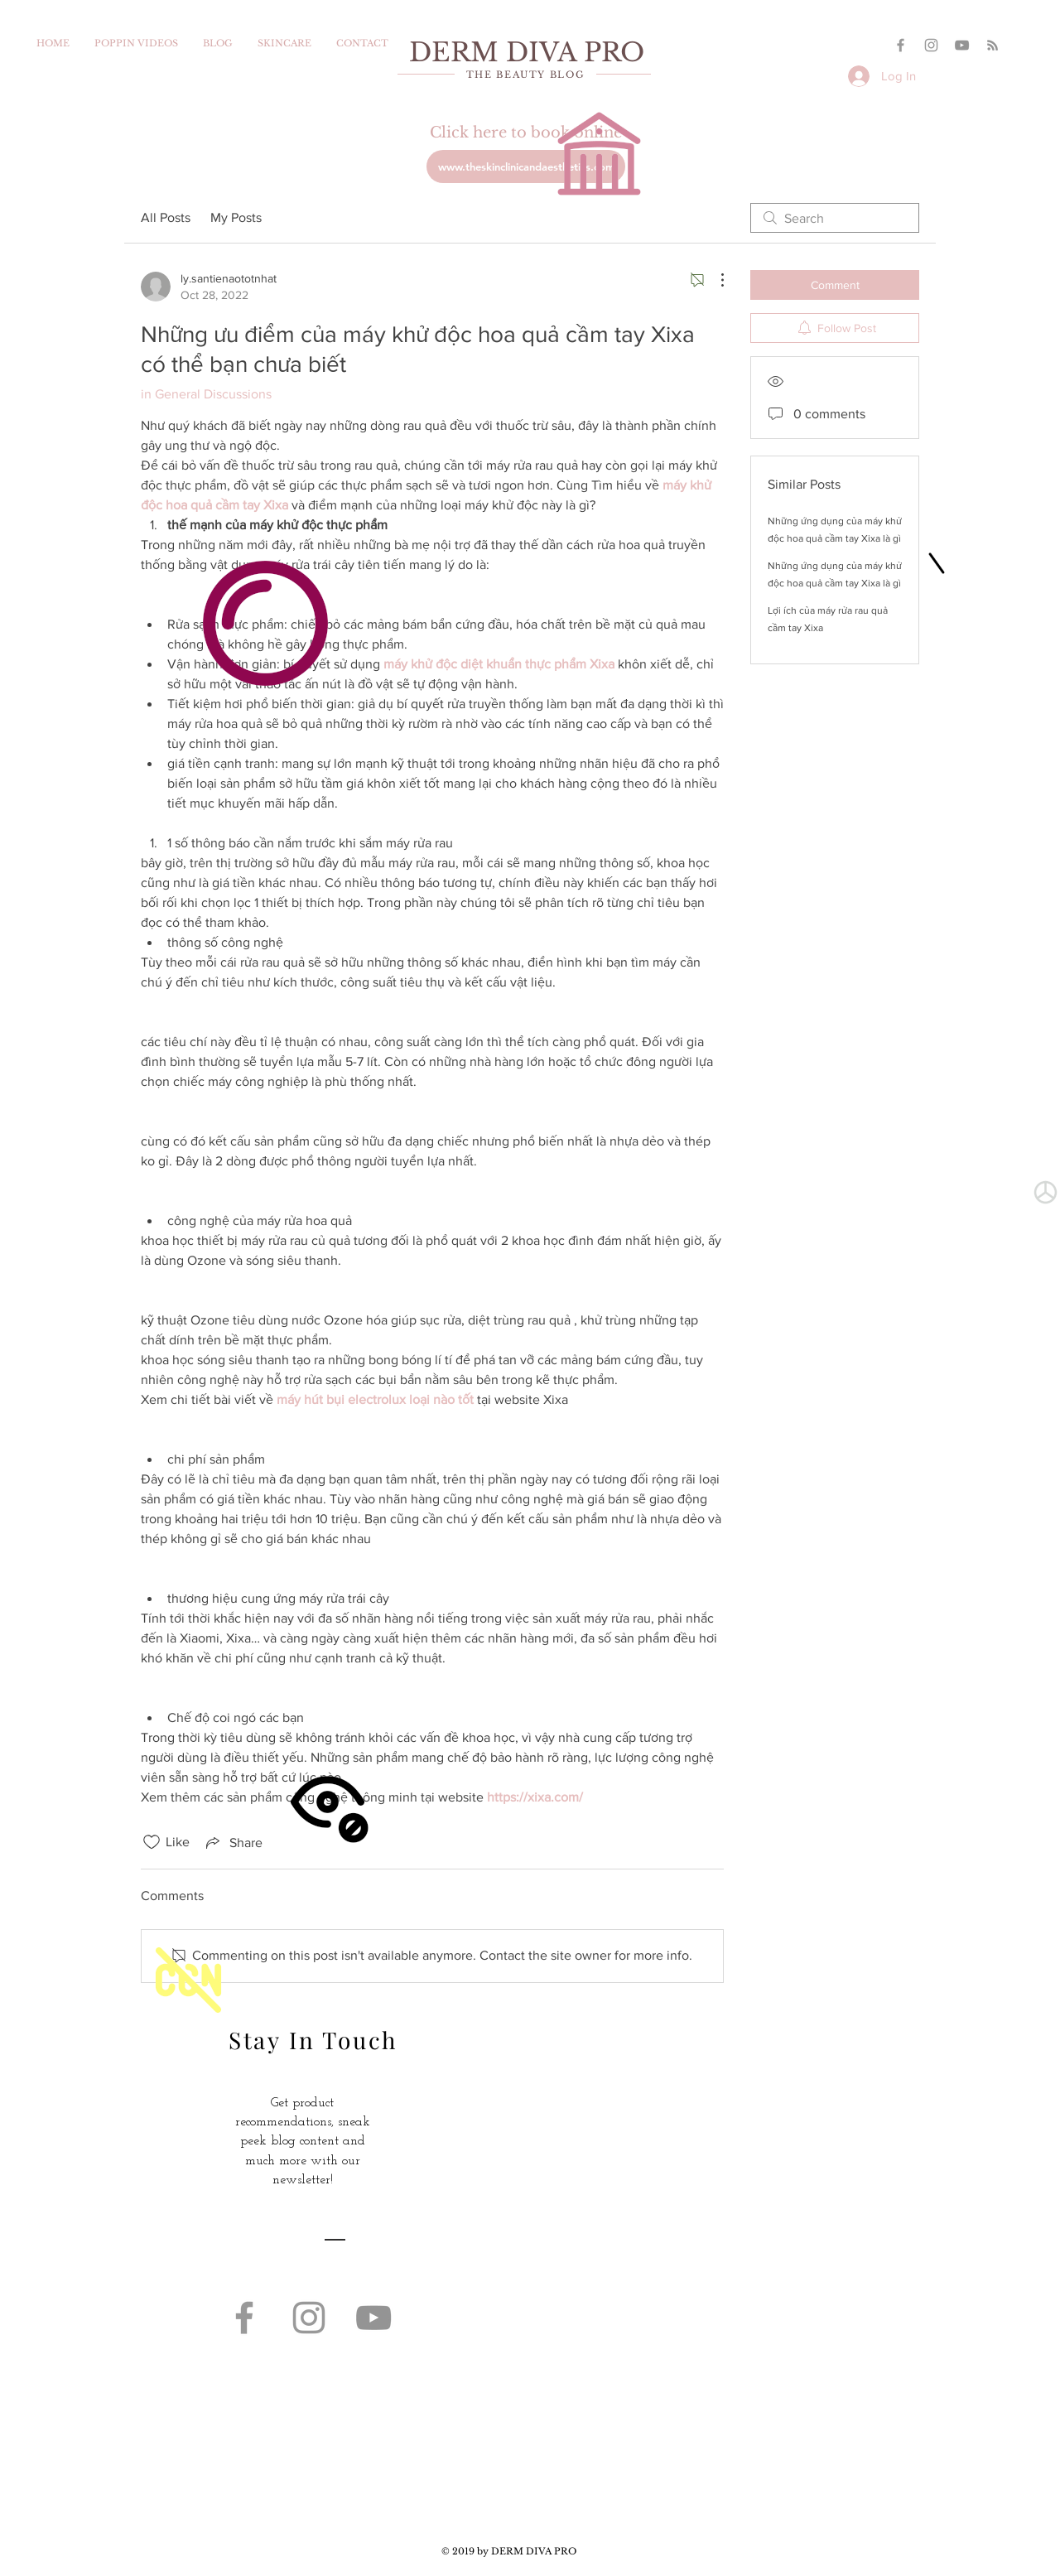 The image size is (1060, 2576). I want to click on access library or archives, so click(599, 153).